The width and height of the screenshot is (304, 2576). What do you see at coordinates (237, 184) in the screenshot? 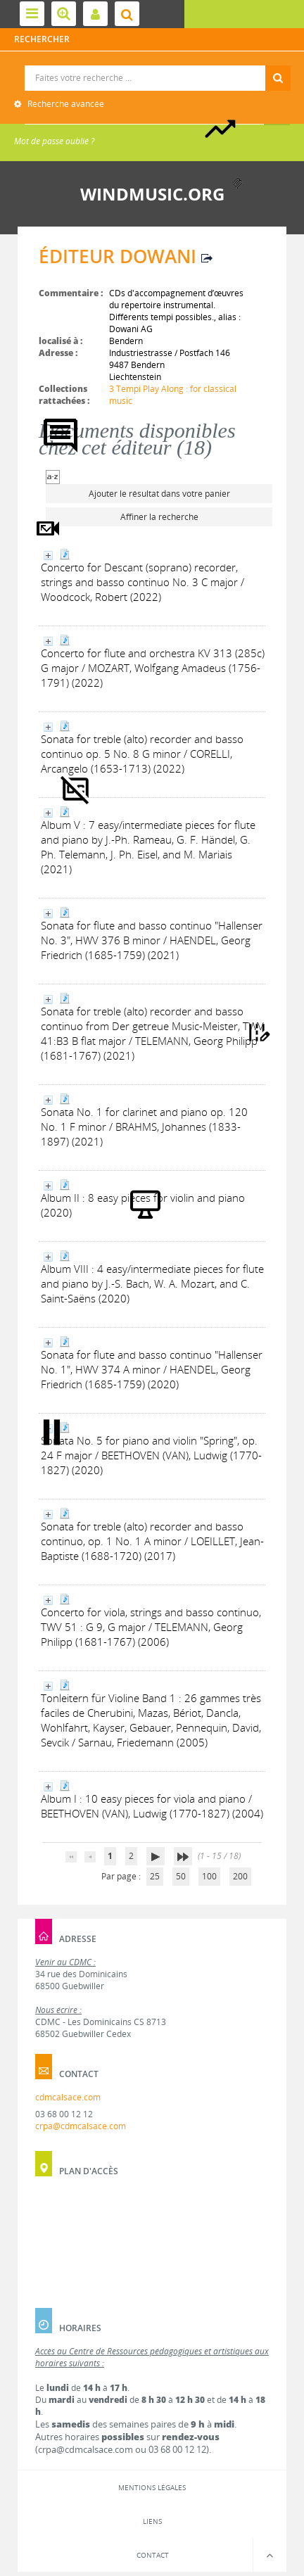
I see `connect to model context protocol services` at bounding box center [237, 184].